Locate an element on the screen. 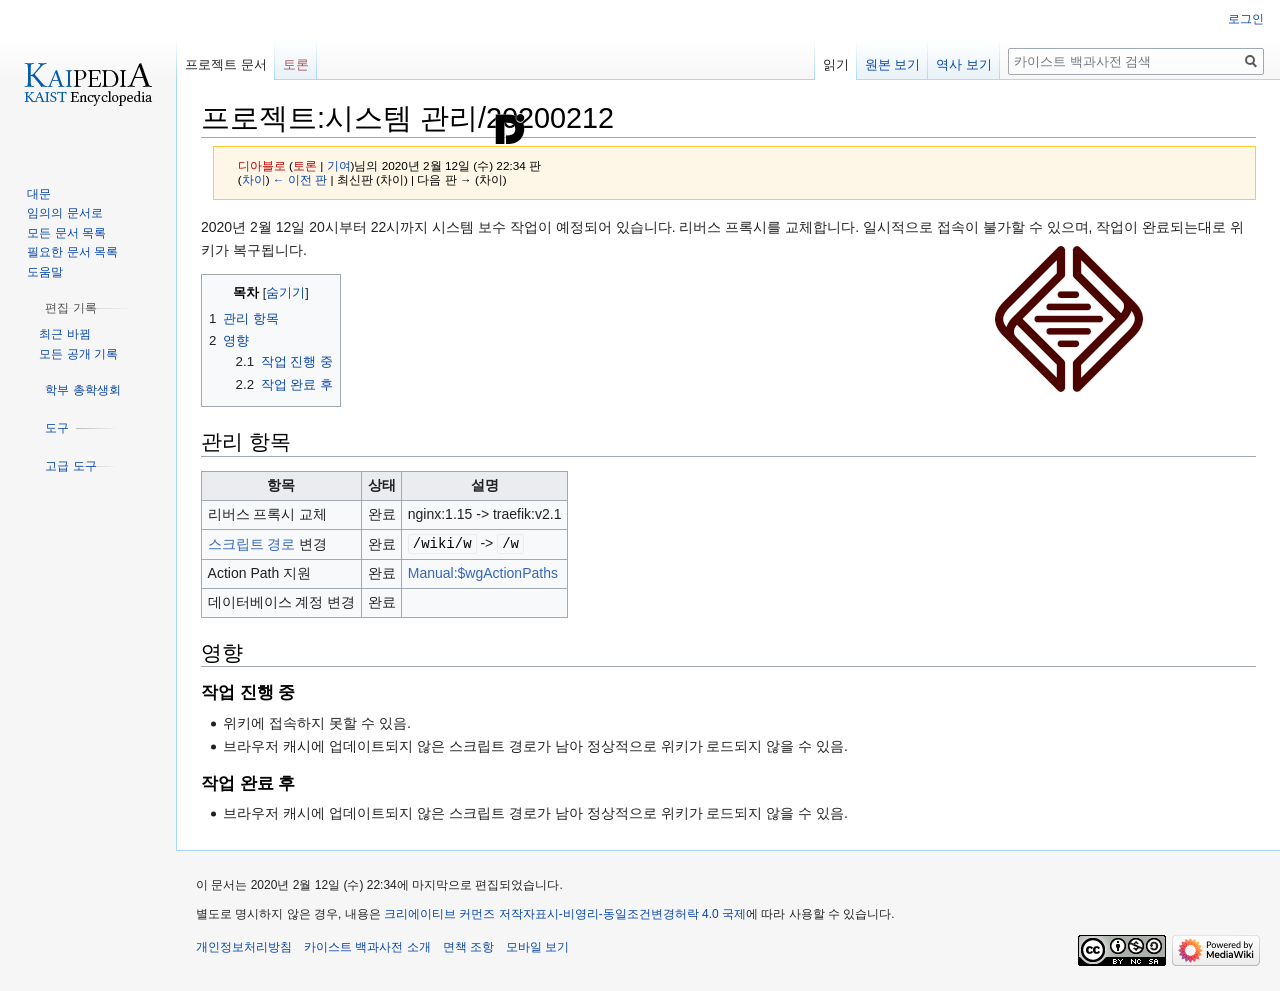  open Dolibarr ERP/CRM application is located at coordinates (510, 129).